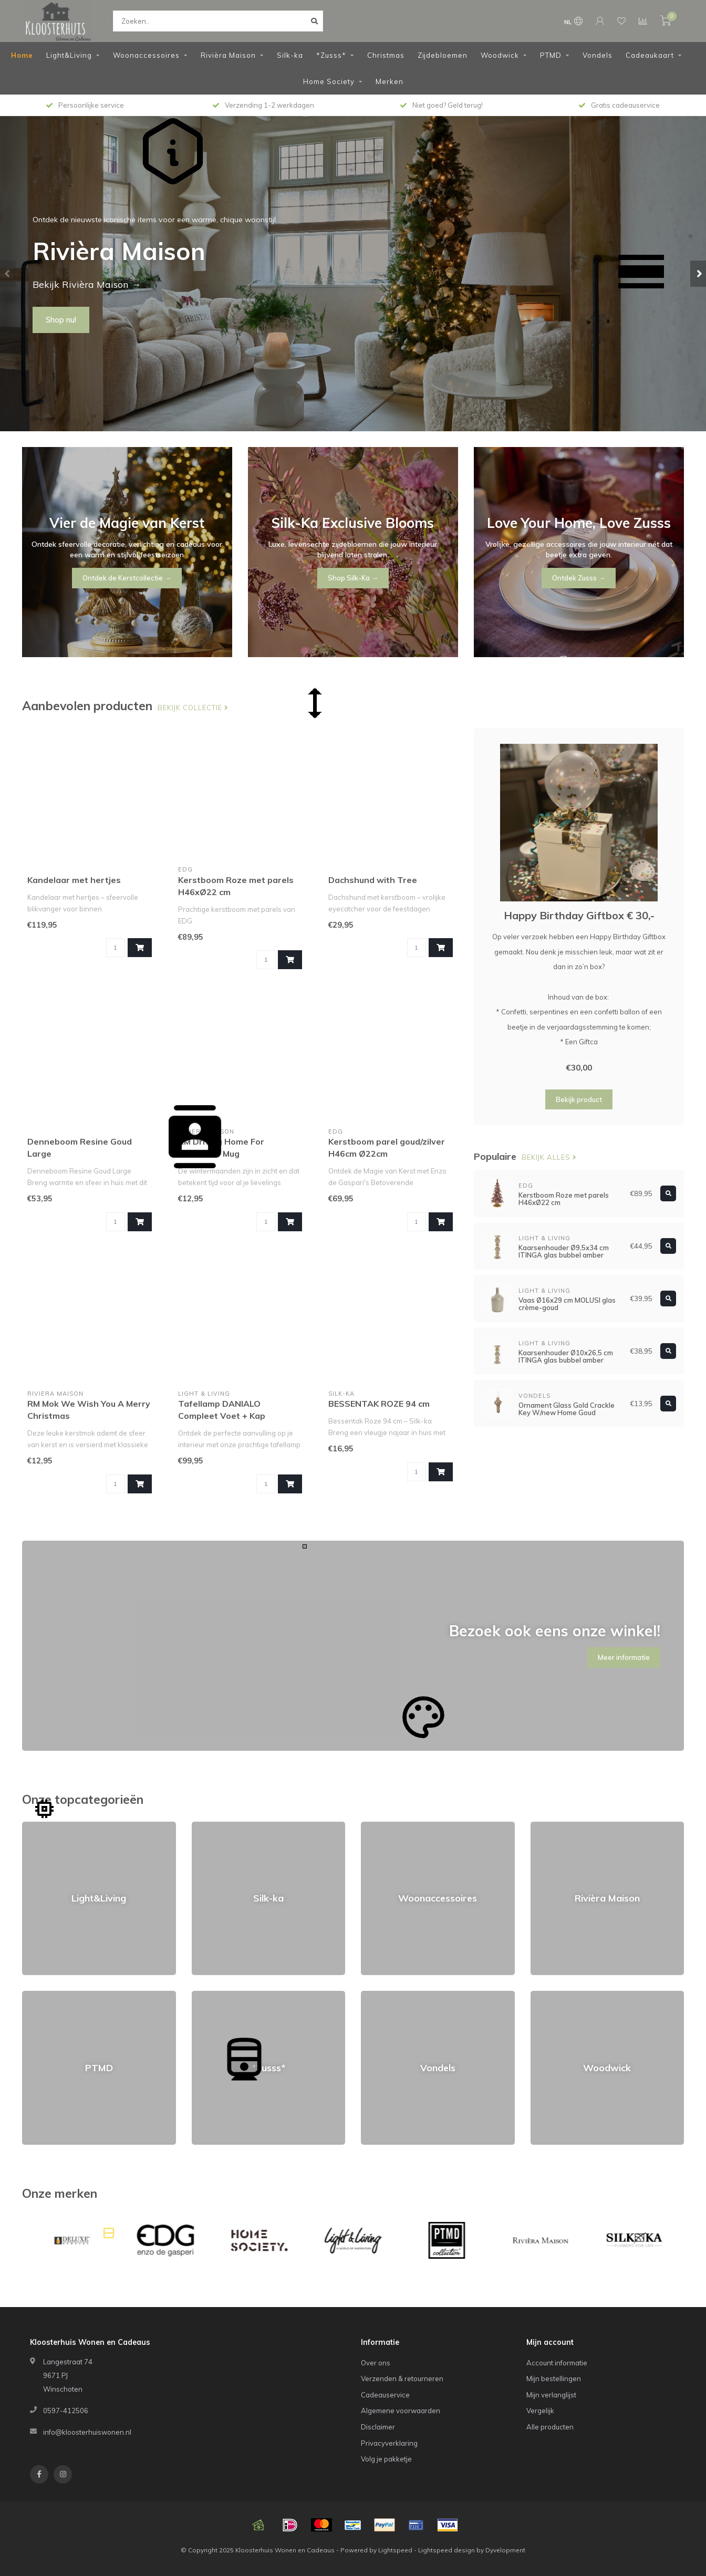 This screenshot has height=2576, width=706. Describe the element at coordinates (195, 1137) in the screenshot. I see `access your contacts list` at that location.